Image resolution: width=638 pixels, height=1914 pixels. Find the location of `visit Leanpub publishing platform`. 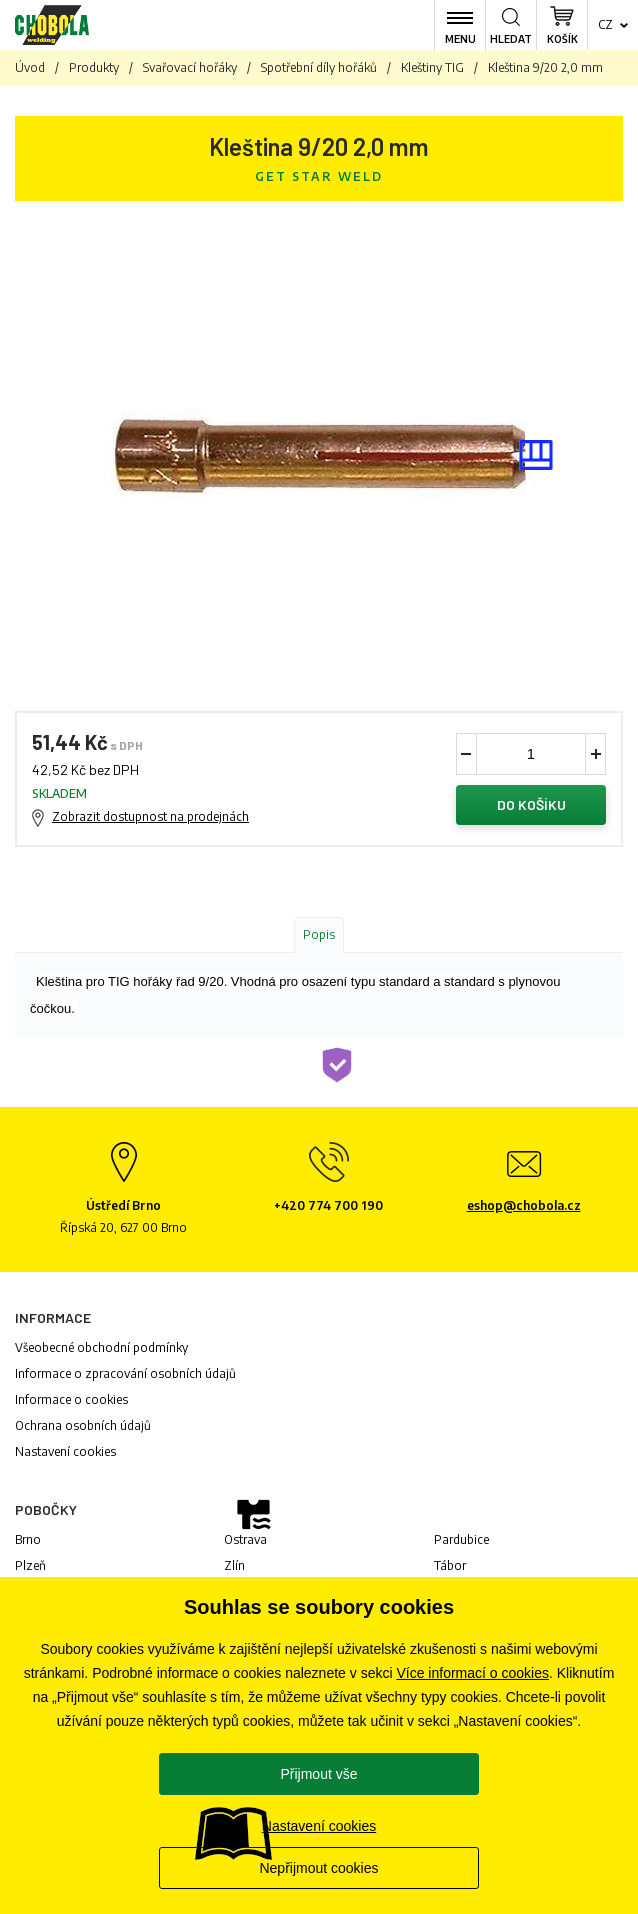

visit Leanpub publishing platform is located at coordinates (233, 1833).